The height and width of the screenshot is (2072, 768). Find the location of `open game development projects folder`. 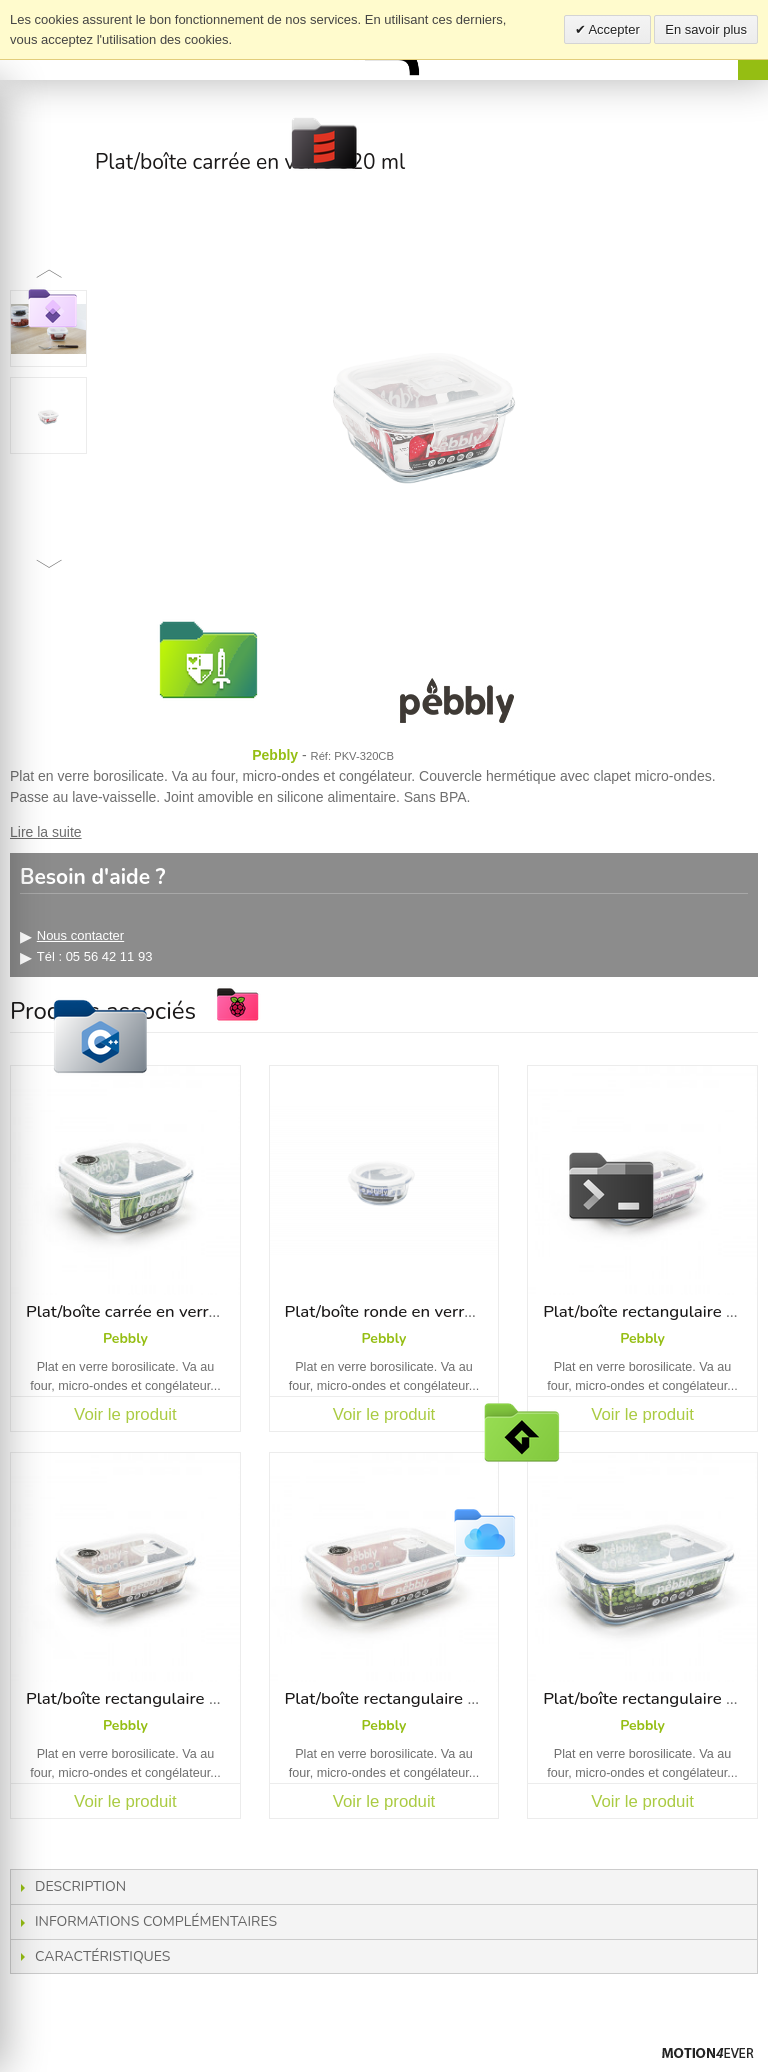

open game development projects folder is located at coordinates (208, 662).